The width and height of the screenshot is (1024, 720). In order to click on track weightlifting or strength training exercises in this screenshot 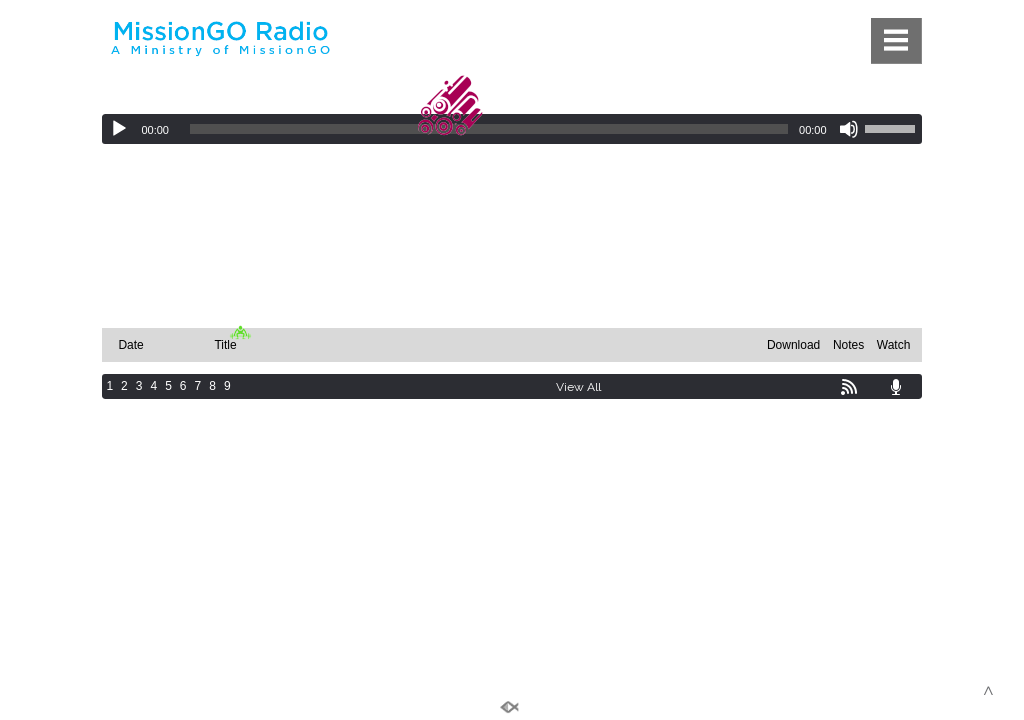, I will do `click(240, 328)`.